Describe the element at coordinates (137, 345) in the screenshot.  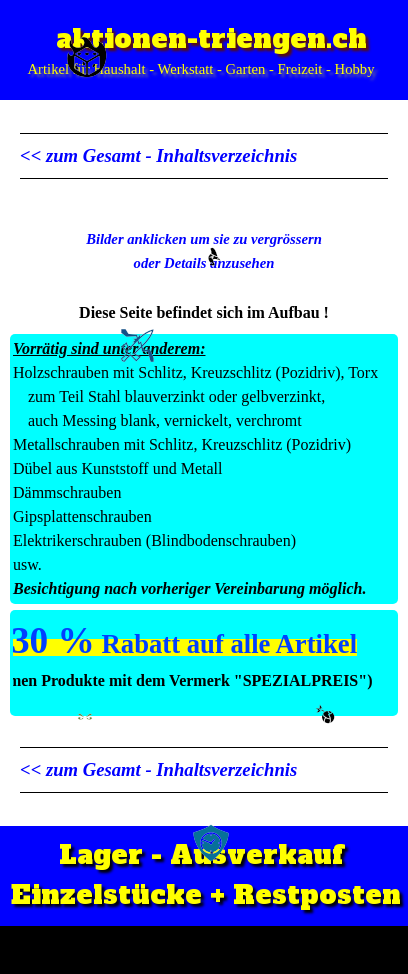
I see `equip a lightning-enchanted weapon` at that location.